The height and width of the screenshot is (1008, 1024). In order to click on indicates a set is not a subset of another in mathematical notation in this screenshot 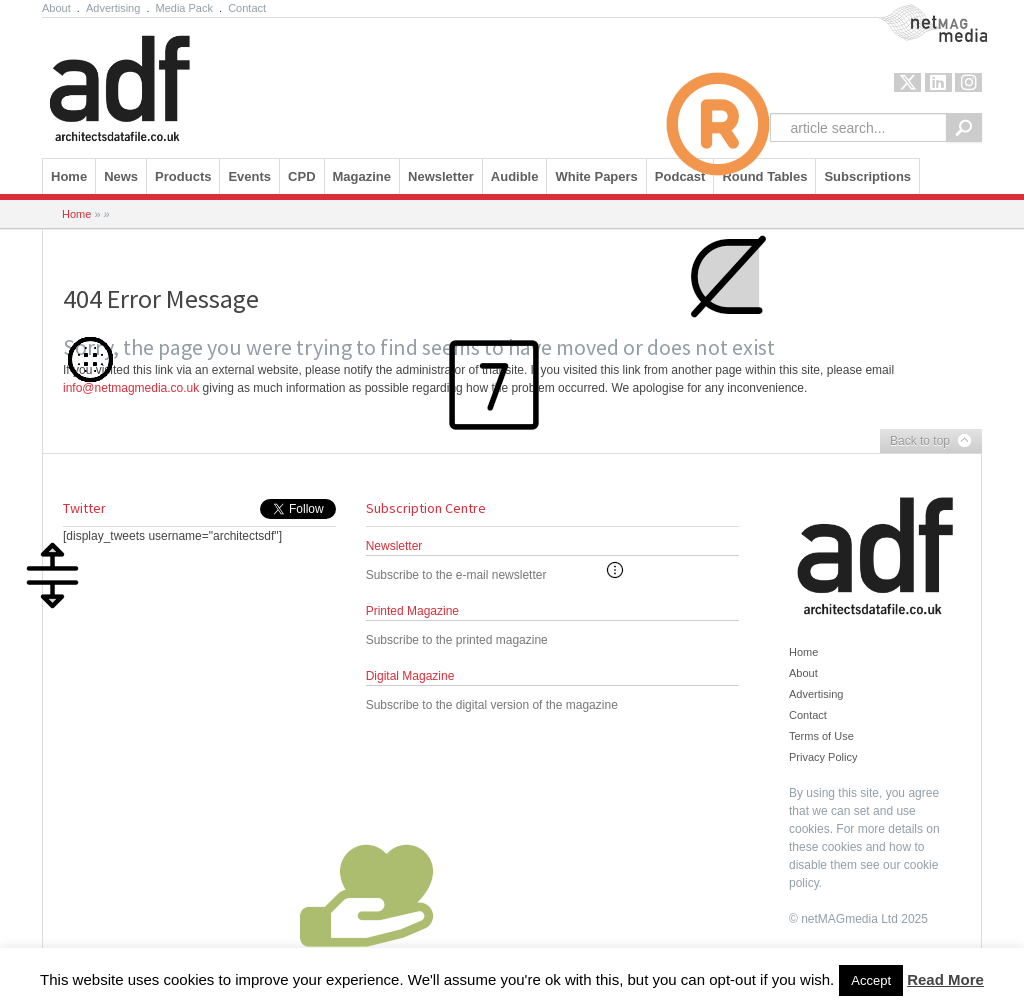, I will do `click(728, 276)`.